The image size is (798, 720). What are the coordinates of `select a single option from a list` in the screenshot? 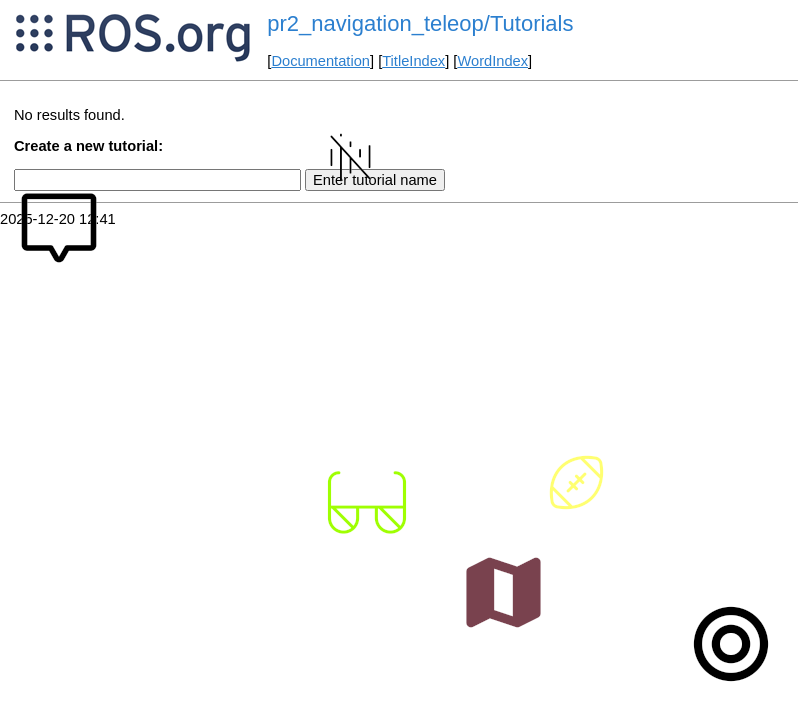 It's located at (731, 644).